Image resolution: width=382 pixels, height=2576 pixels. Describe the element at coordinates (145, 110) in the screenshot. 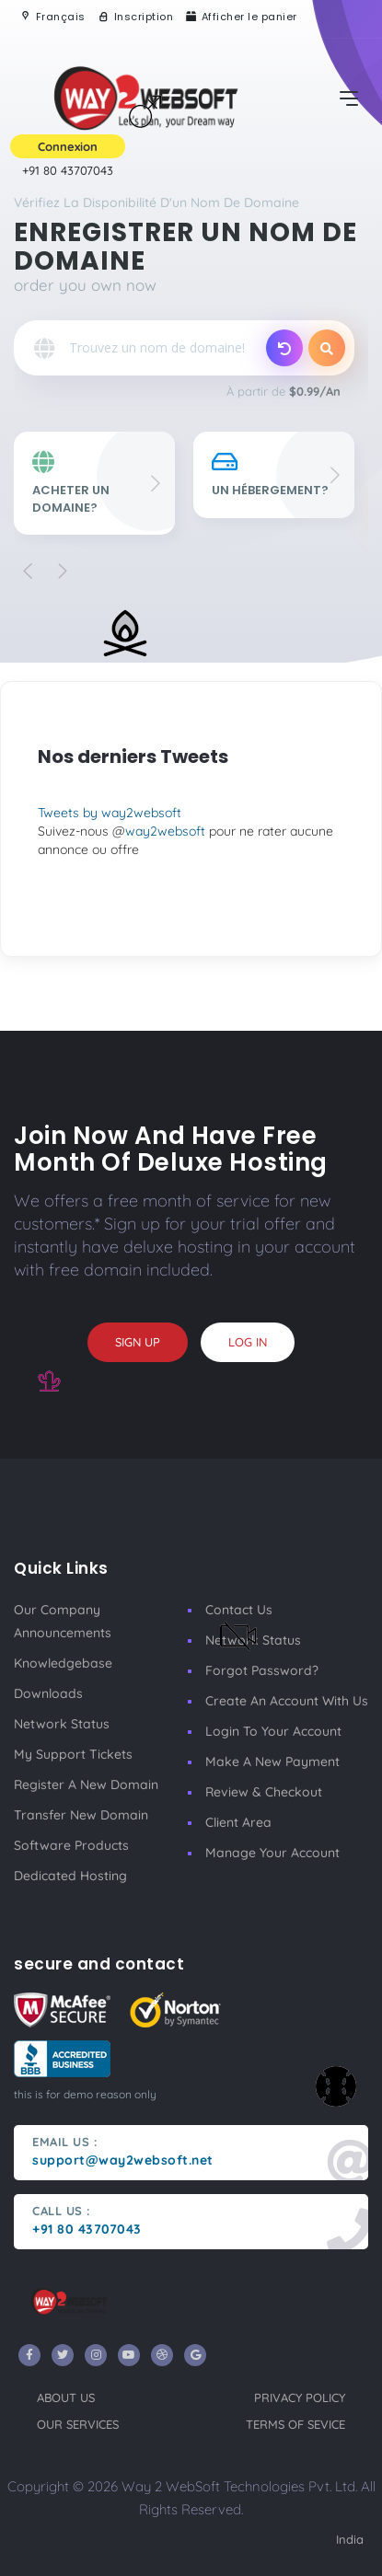

I see `select transgender as gender identity` at that location.